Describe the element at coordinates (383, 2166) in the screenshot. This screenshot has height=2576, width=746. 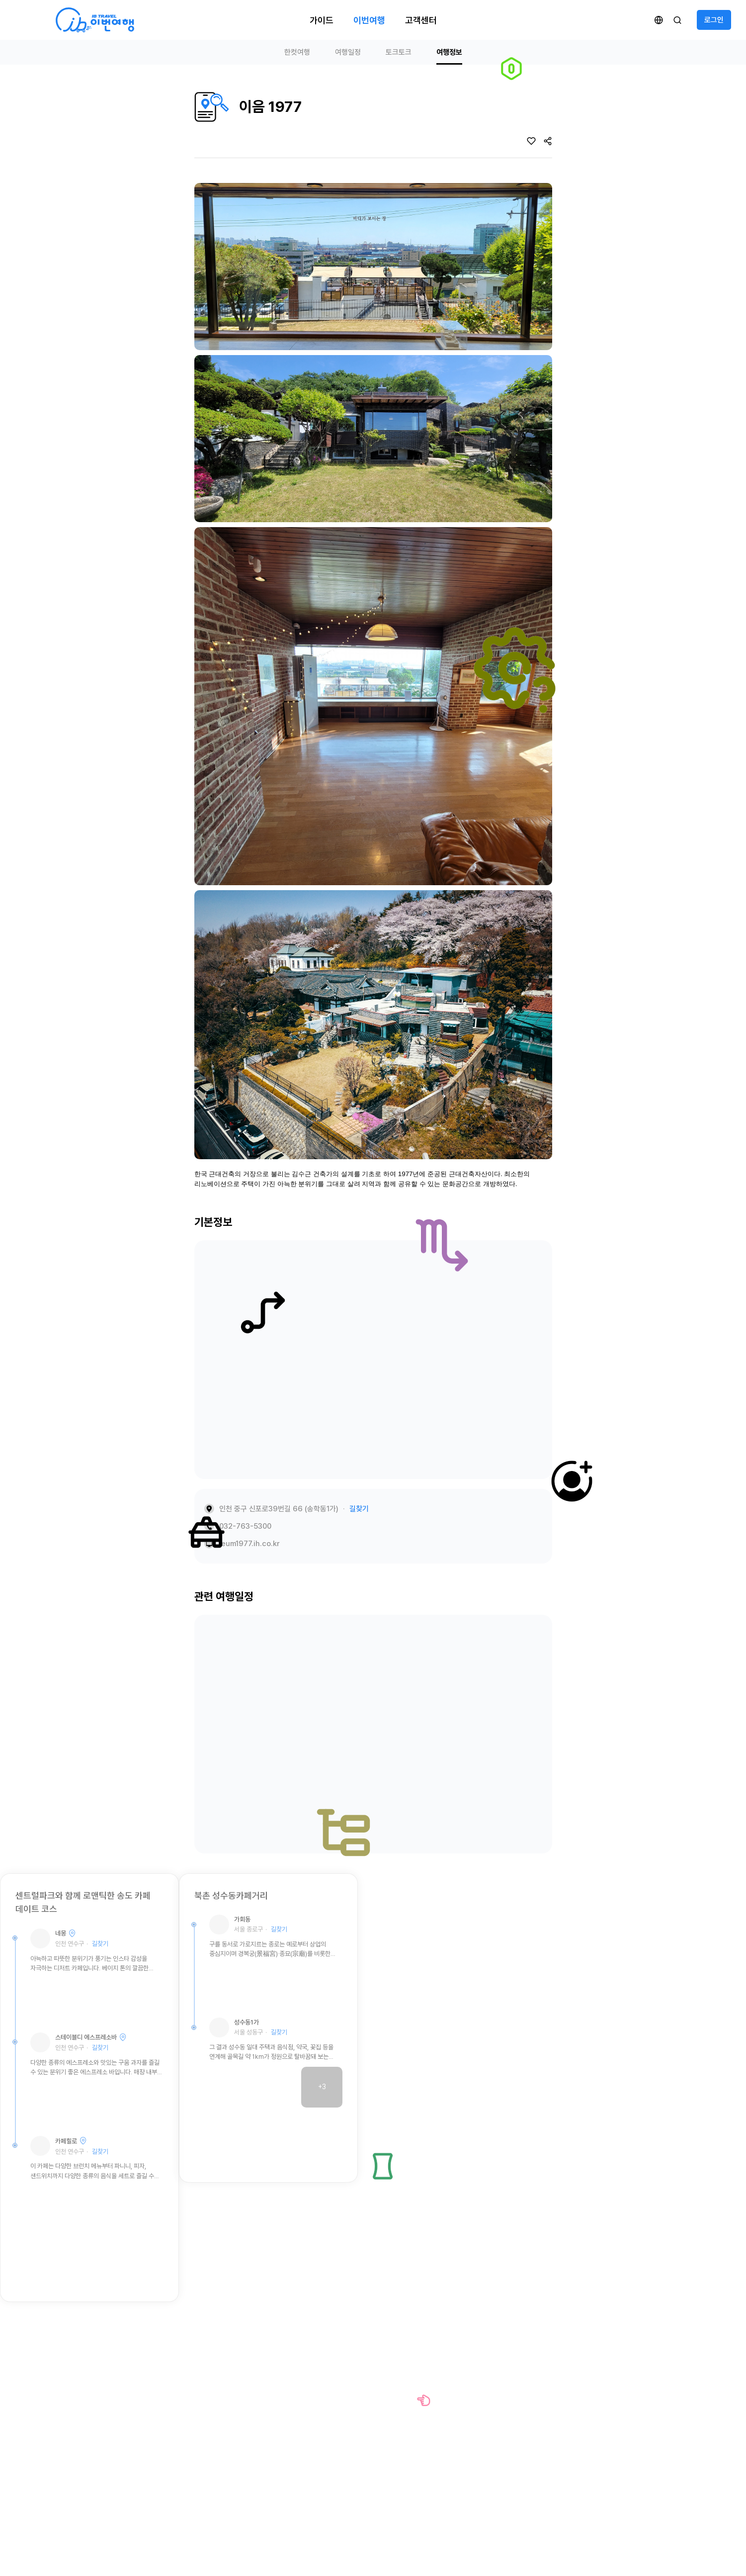
I see `switch to vertical panorama mode` at that location.